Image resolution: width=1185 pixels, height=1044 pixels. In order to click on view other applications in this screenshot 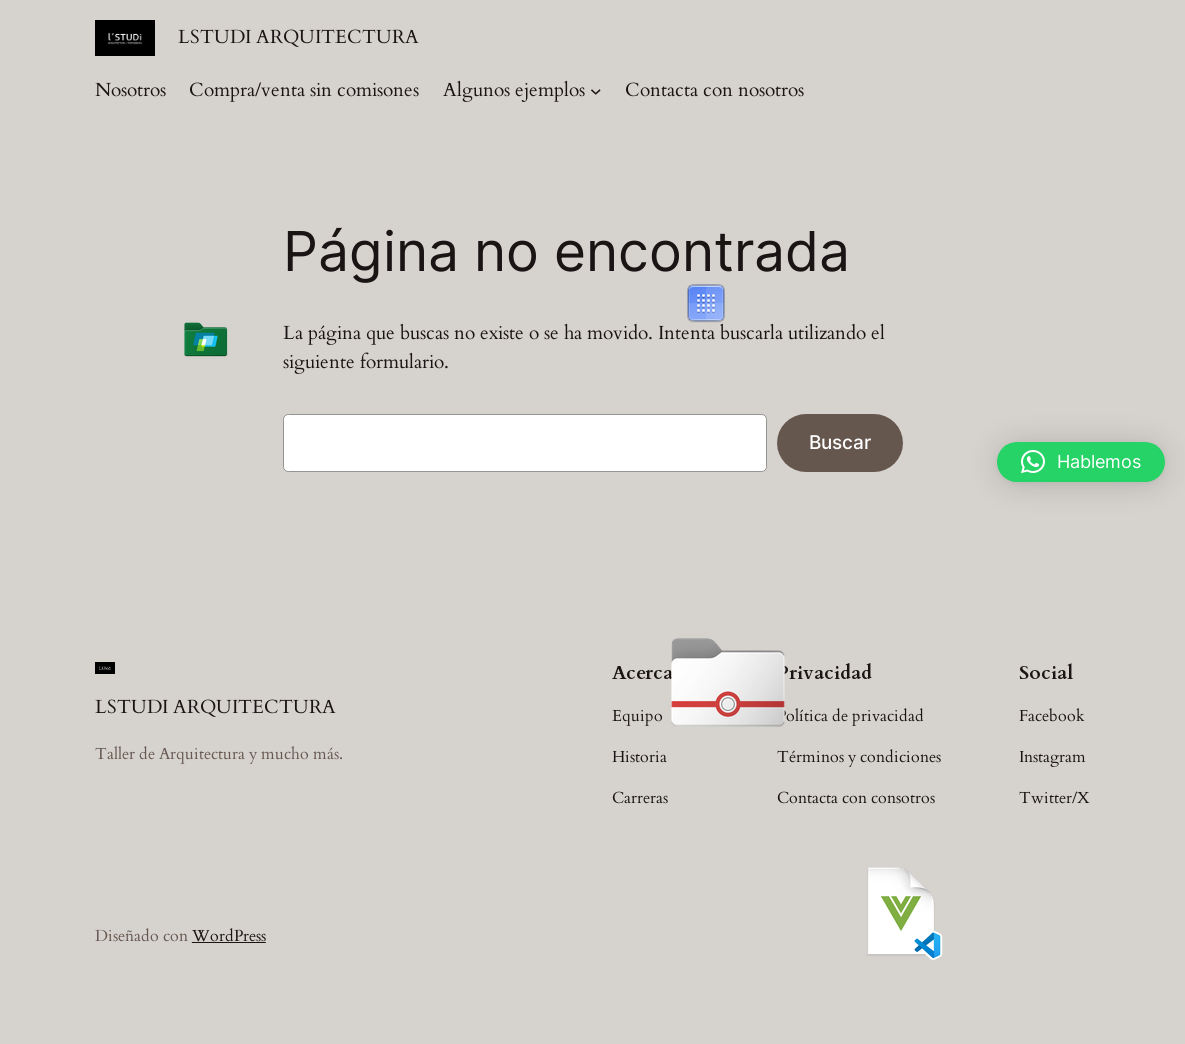, I will do `click(706, 303)`.